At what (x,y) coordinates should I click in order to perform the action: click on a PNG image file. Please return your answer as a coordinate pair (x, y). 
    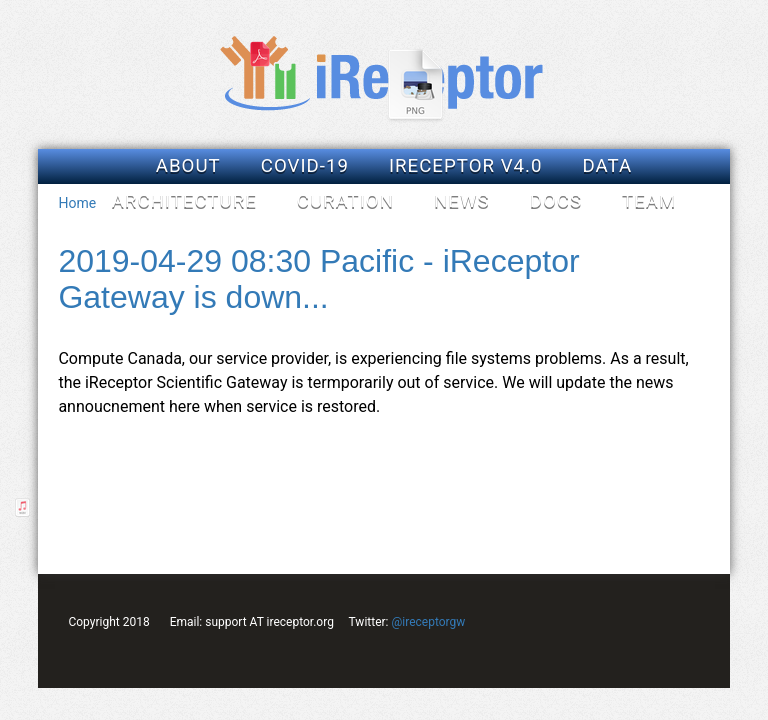
    Looking at the image, I should click on (415, 85).